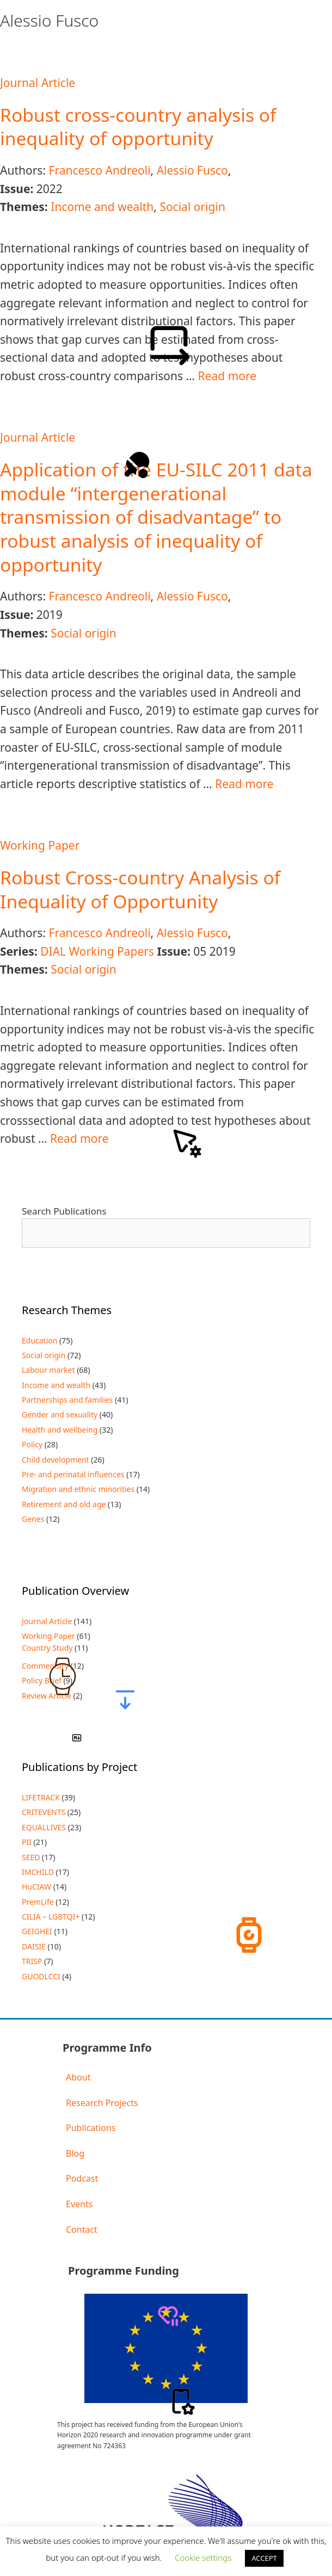  I want to click on access table tennis or ping pong games, so click(137, 464).